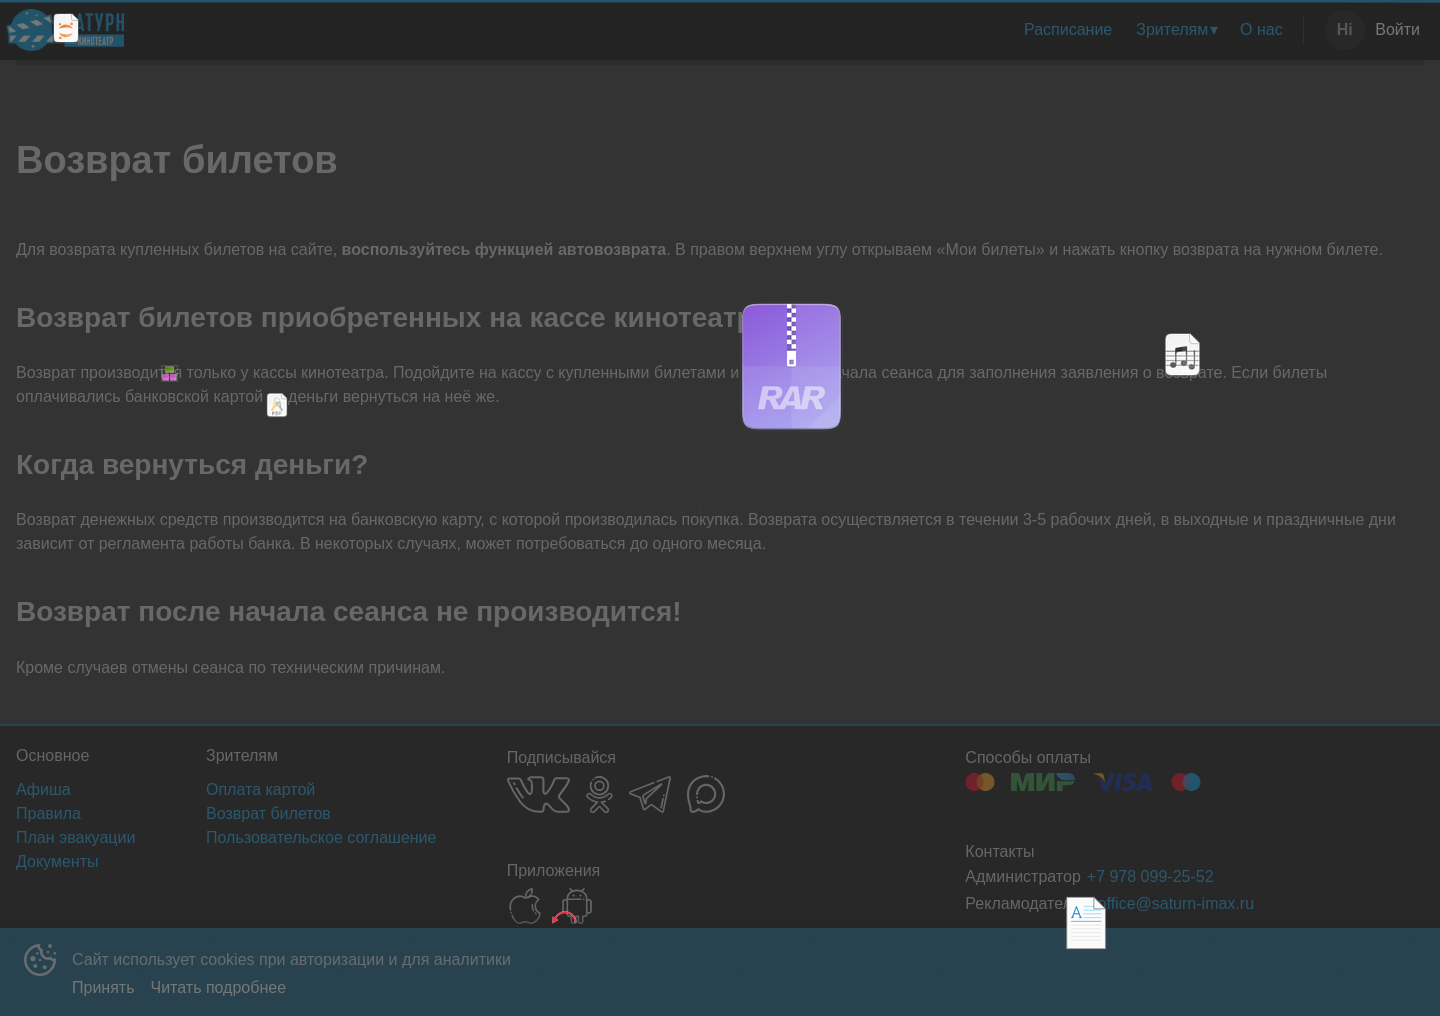 This screenshot has width=1440, height=1016. What do you see at coordinates (1086, 923) in the screenshot?
I see `open a text document or word processing file` at bounding box center [1086, 923].